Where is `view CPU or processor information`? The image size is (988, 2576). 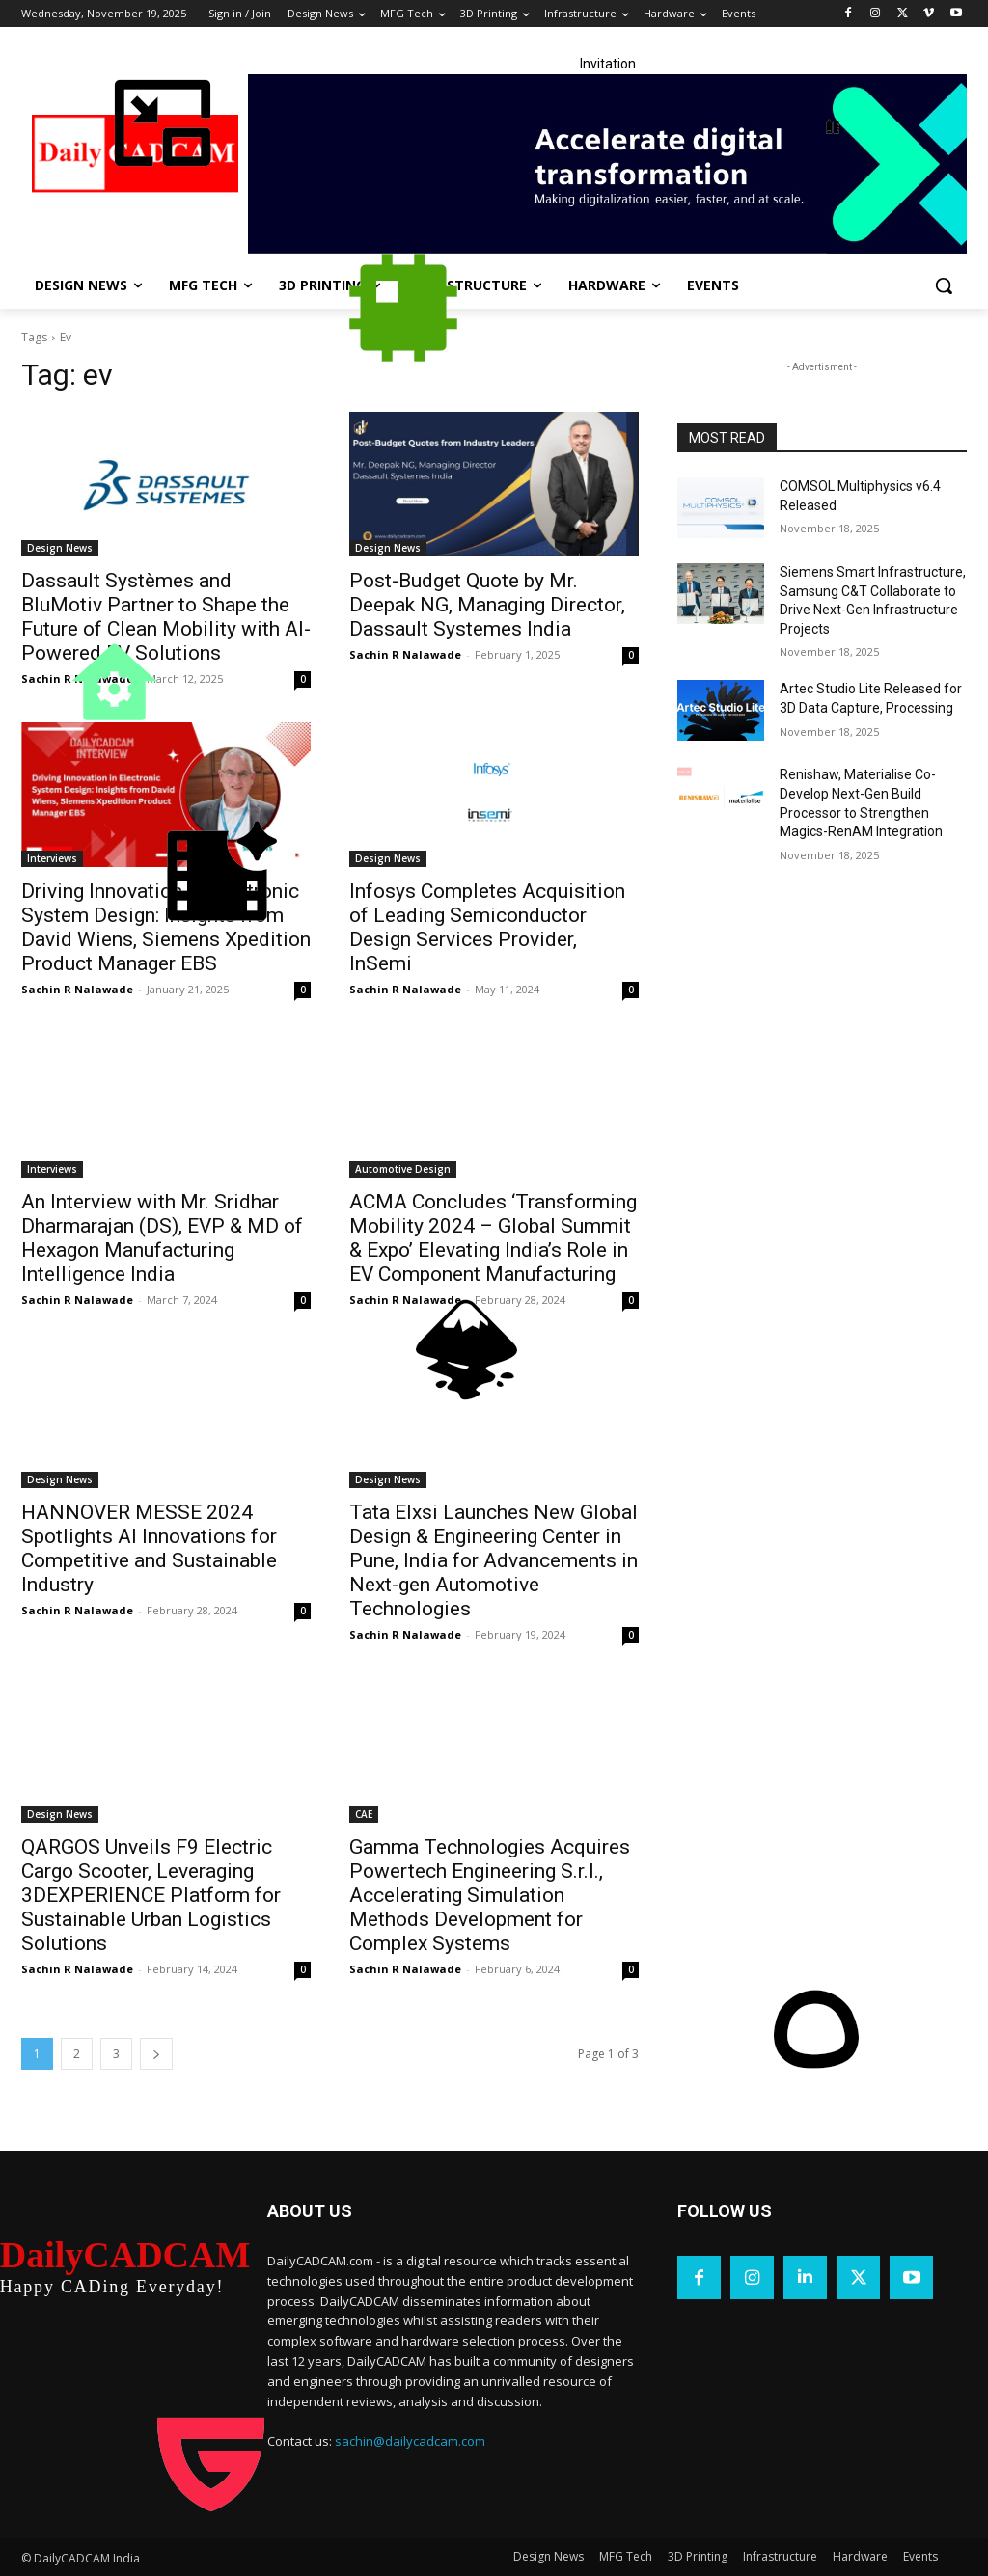 view CPU or processor information is located at coordinates (403, 308).